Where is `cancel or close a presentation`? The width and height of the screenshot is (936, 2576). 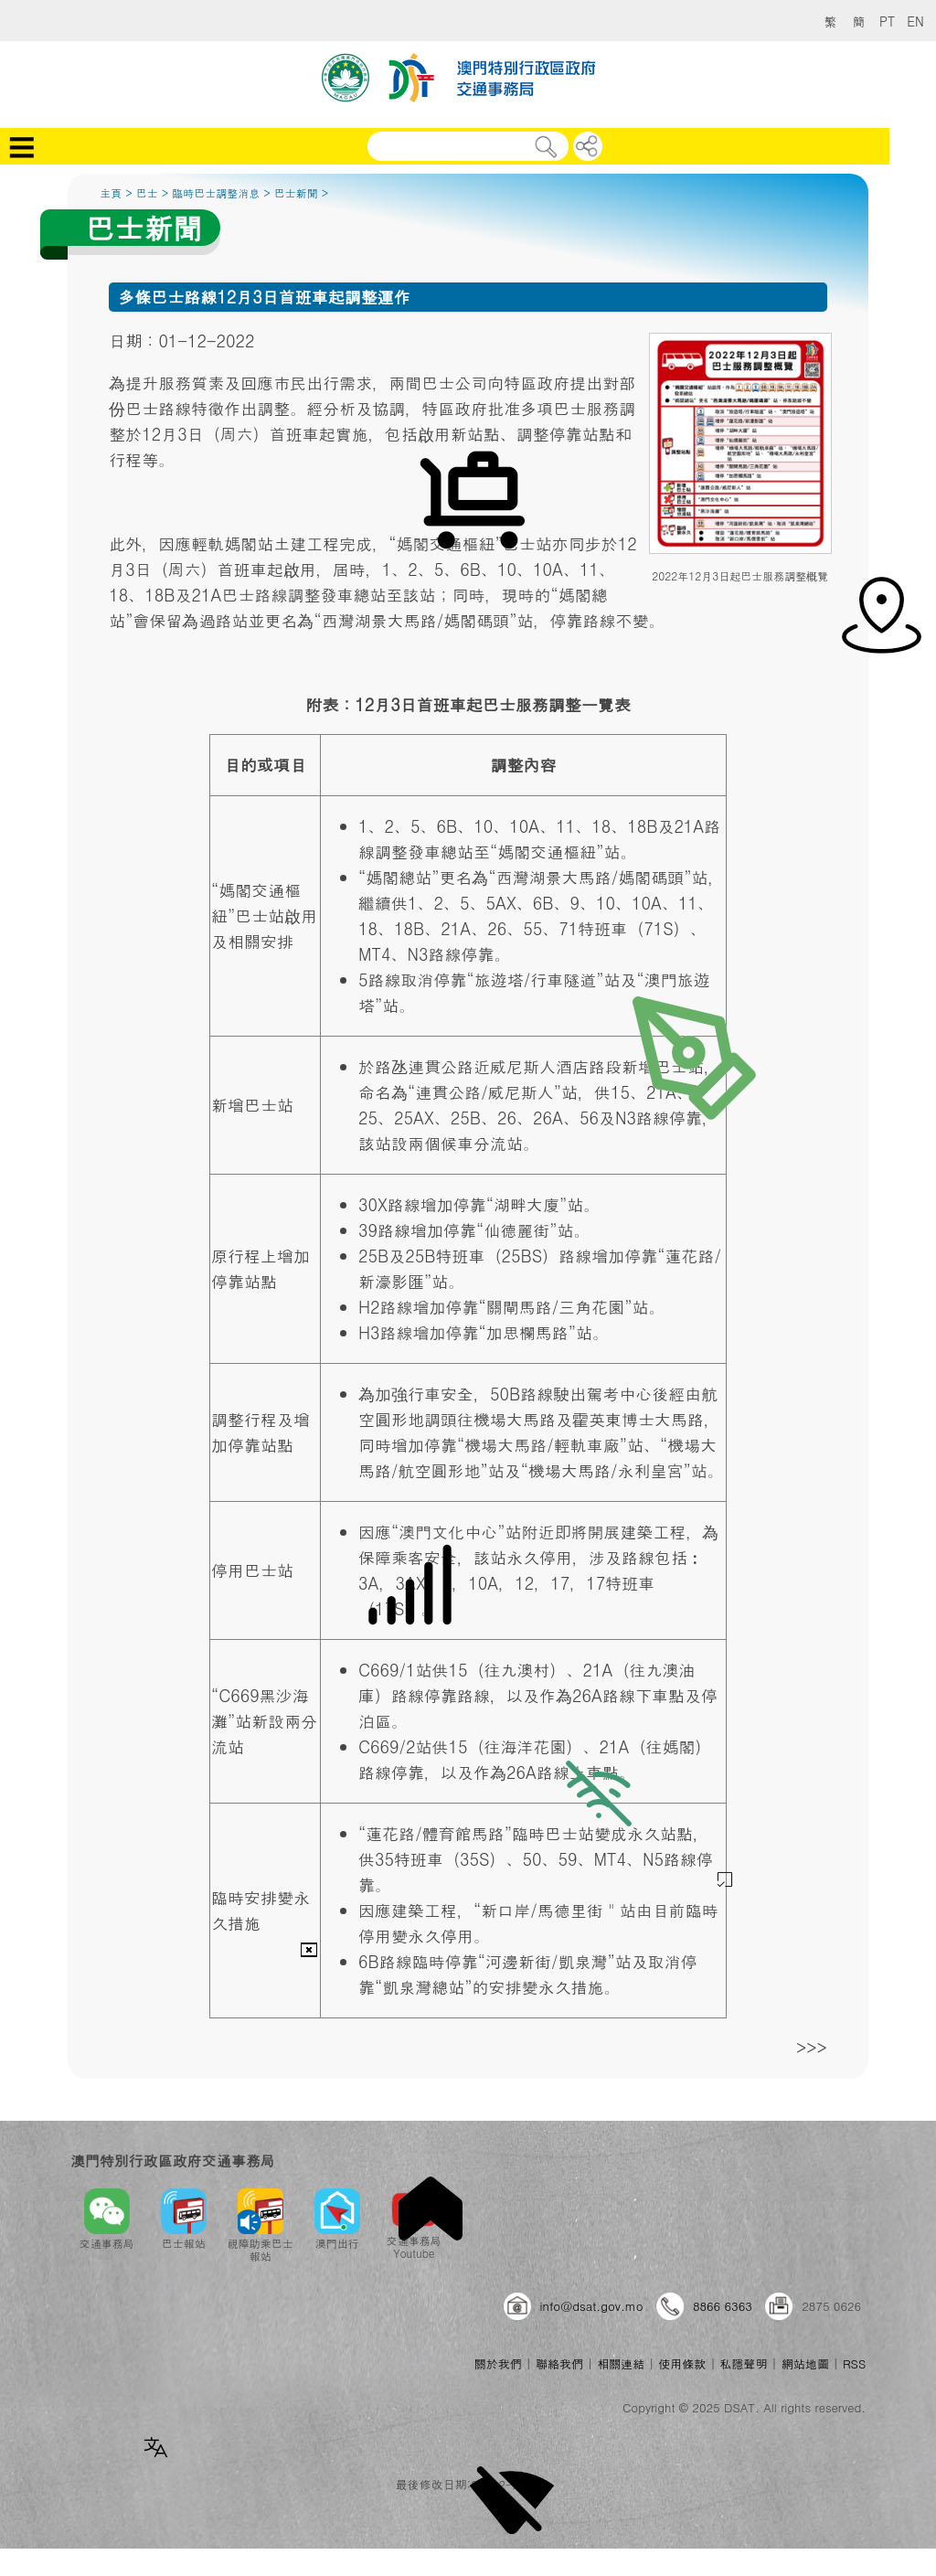 cancel or close a presentation is located at coordinates (309, 1950).